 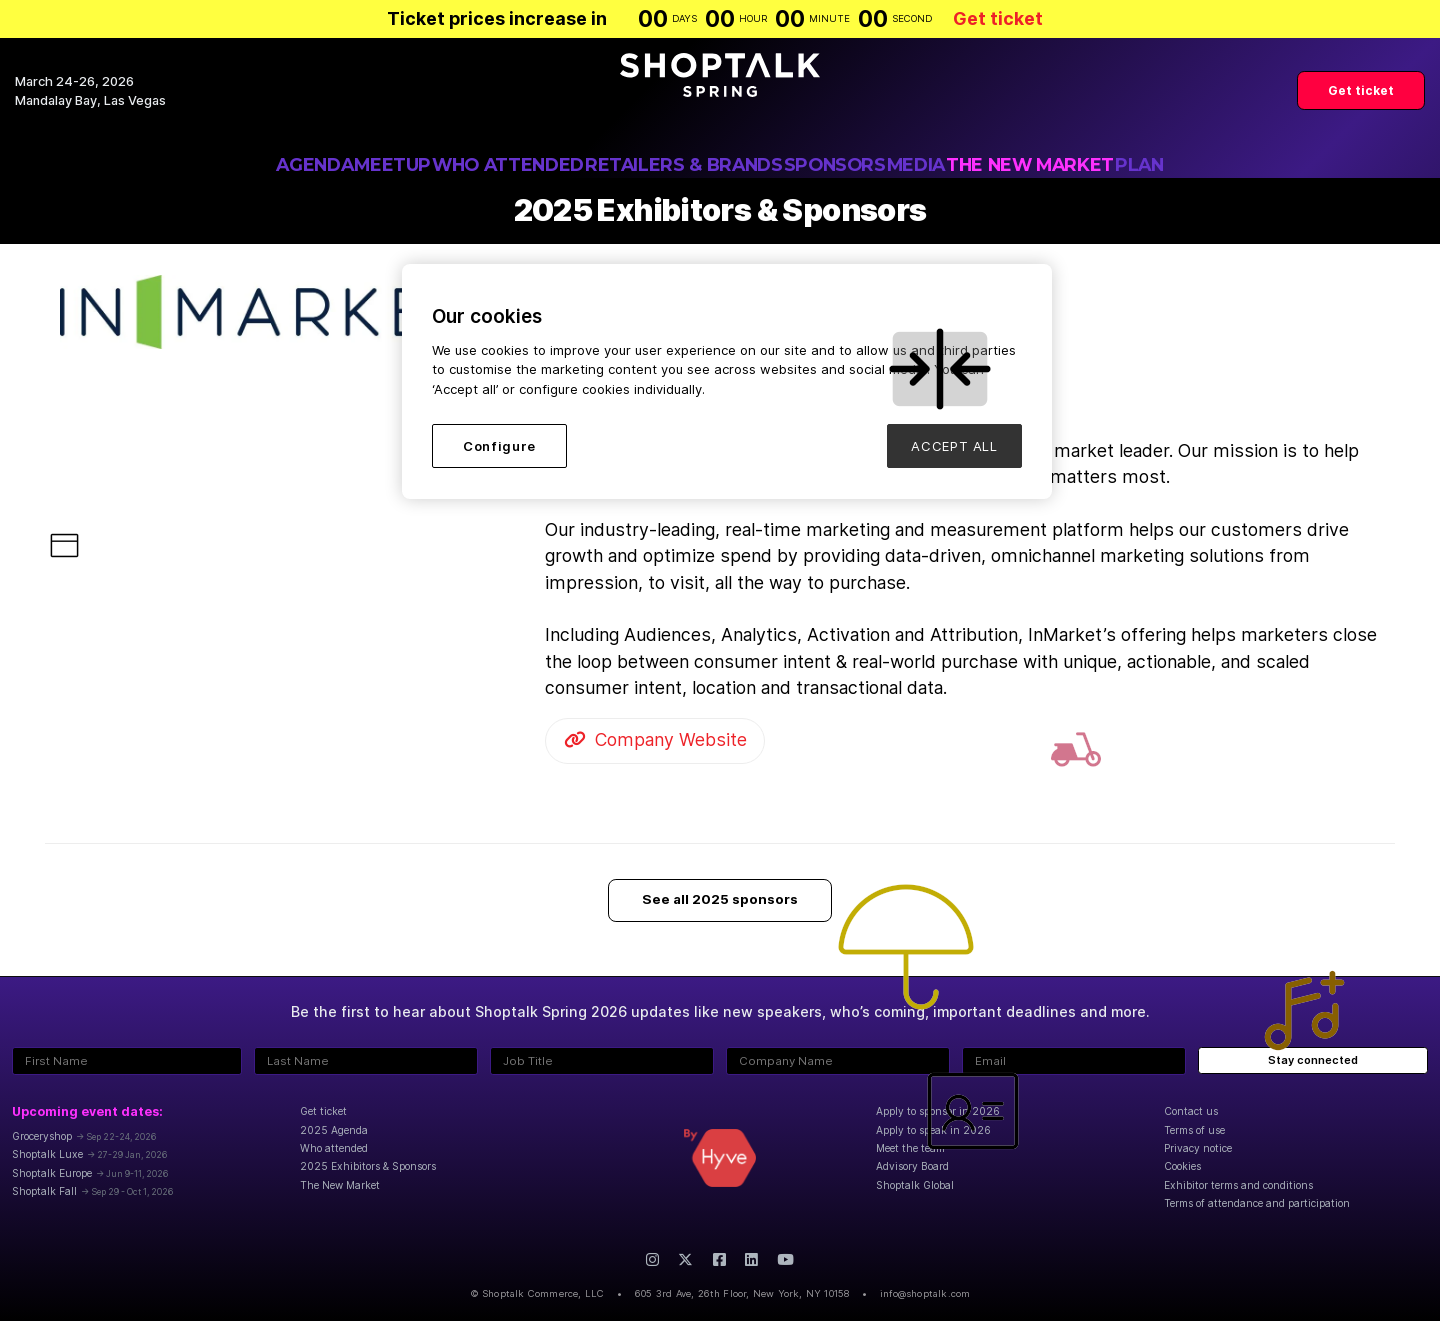 I want to click on select moped or scooter delivery, so click(x=1076, y=751).